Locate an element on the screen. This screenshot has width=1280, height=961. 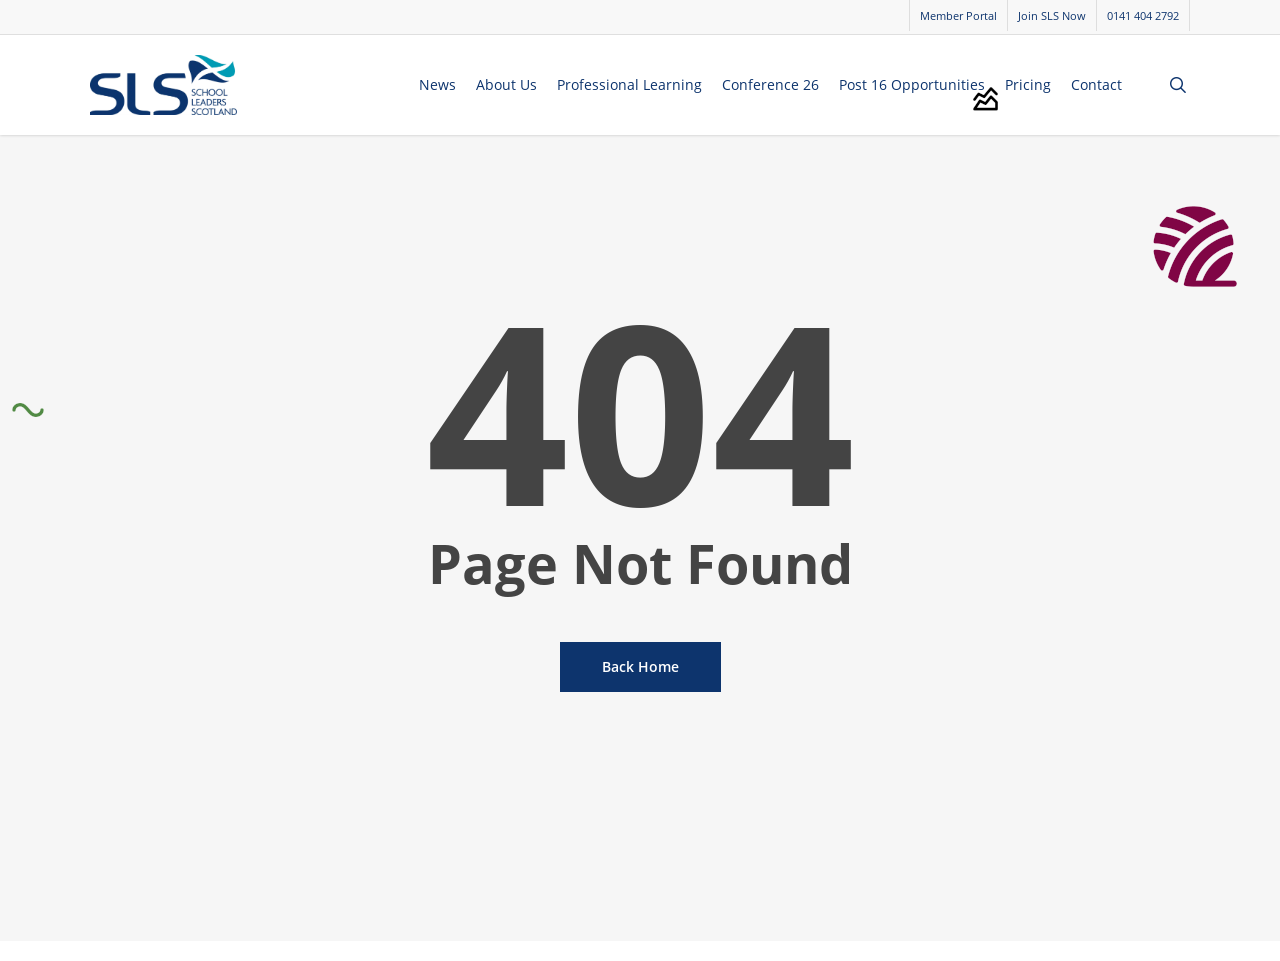
indicates approximate or similar value is located at coordinates (28, 410).